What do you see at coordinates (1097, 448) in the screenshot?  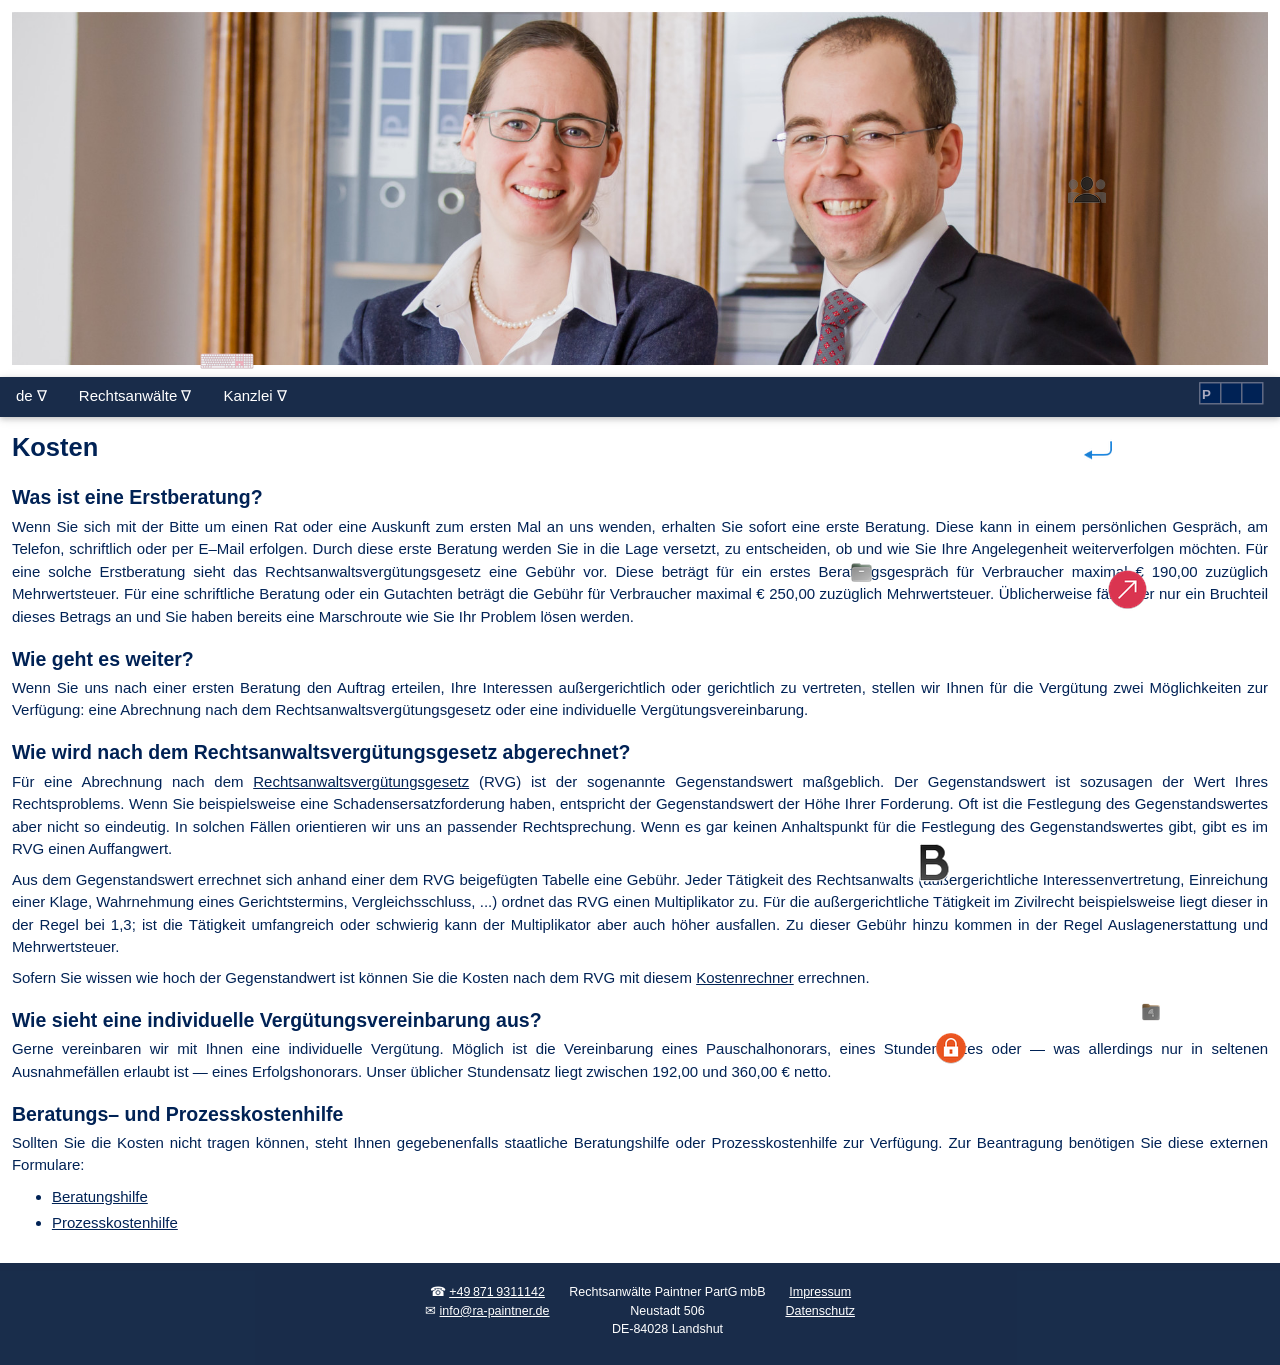 I see `reply to an email message` at bounding box center [1097, 448].